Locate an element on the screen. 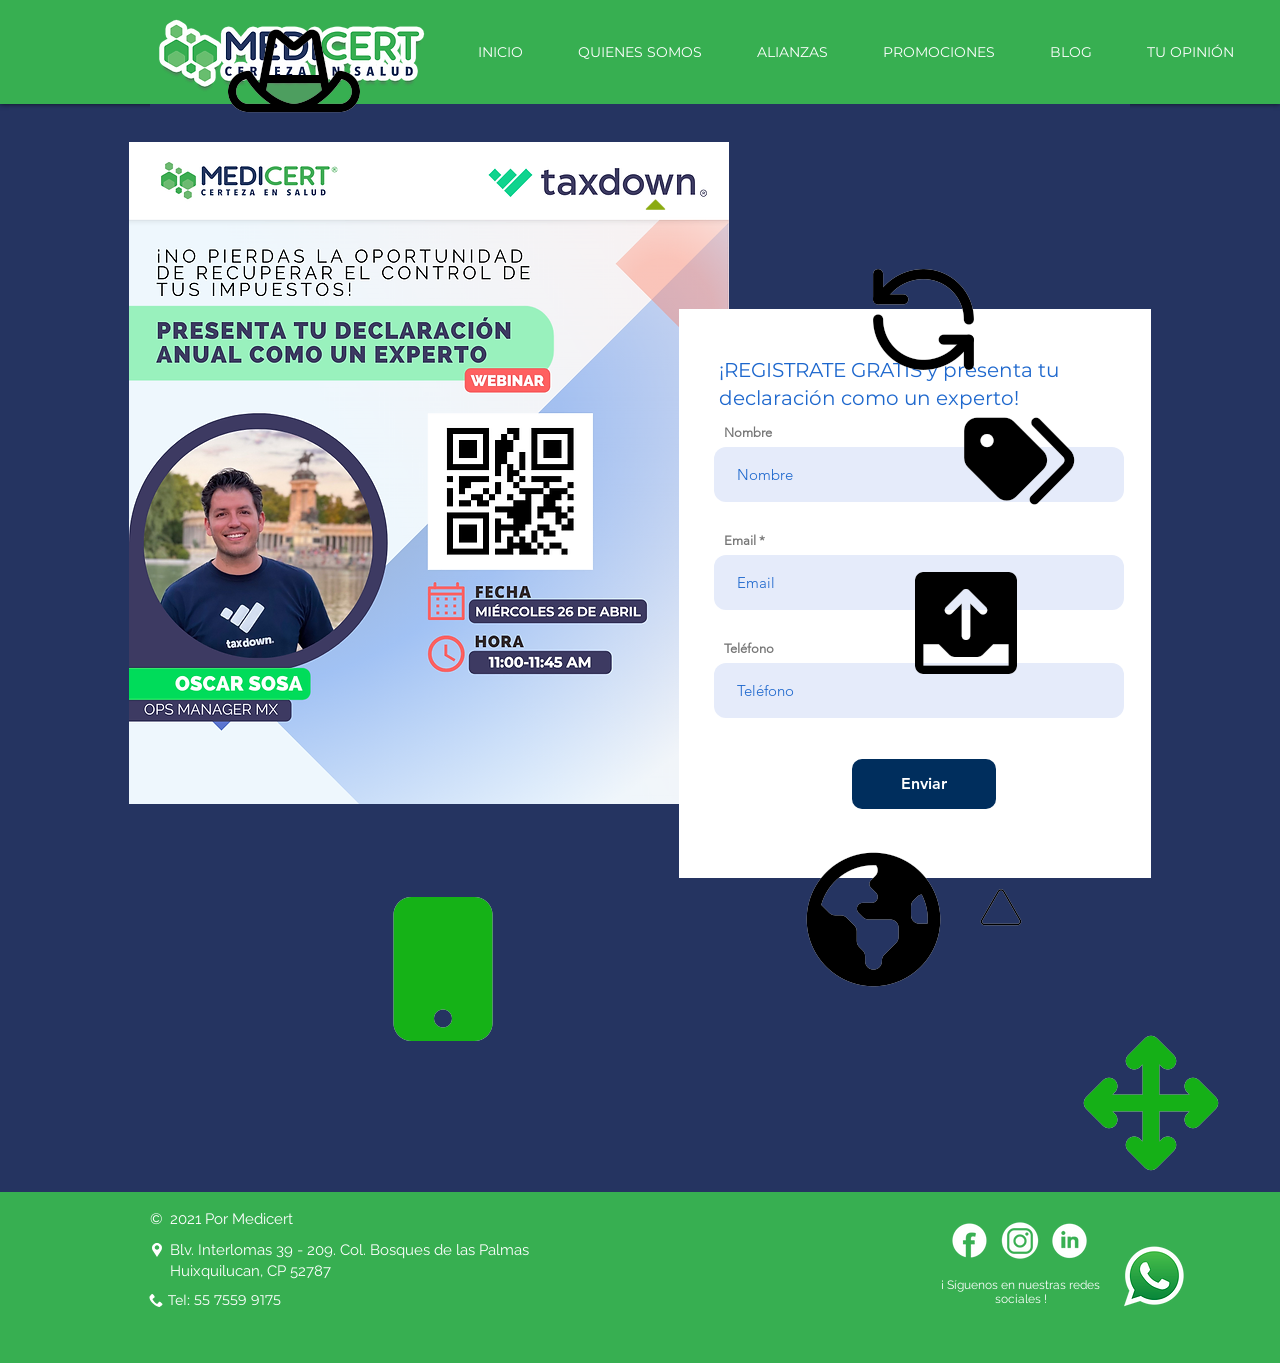 The width and height of the screenshot is (1280, 1363). upload file to inbox or tray is located at coordinates (966, 623).